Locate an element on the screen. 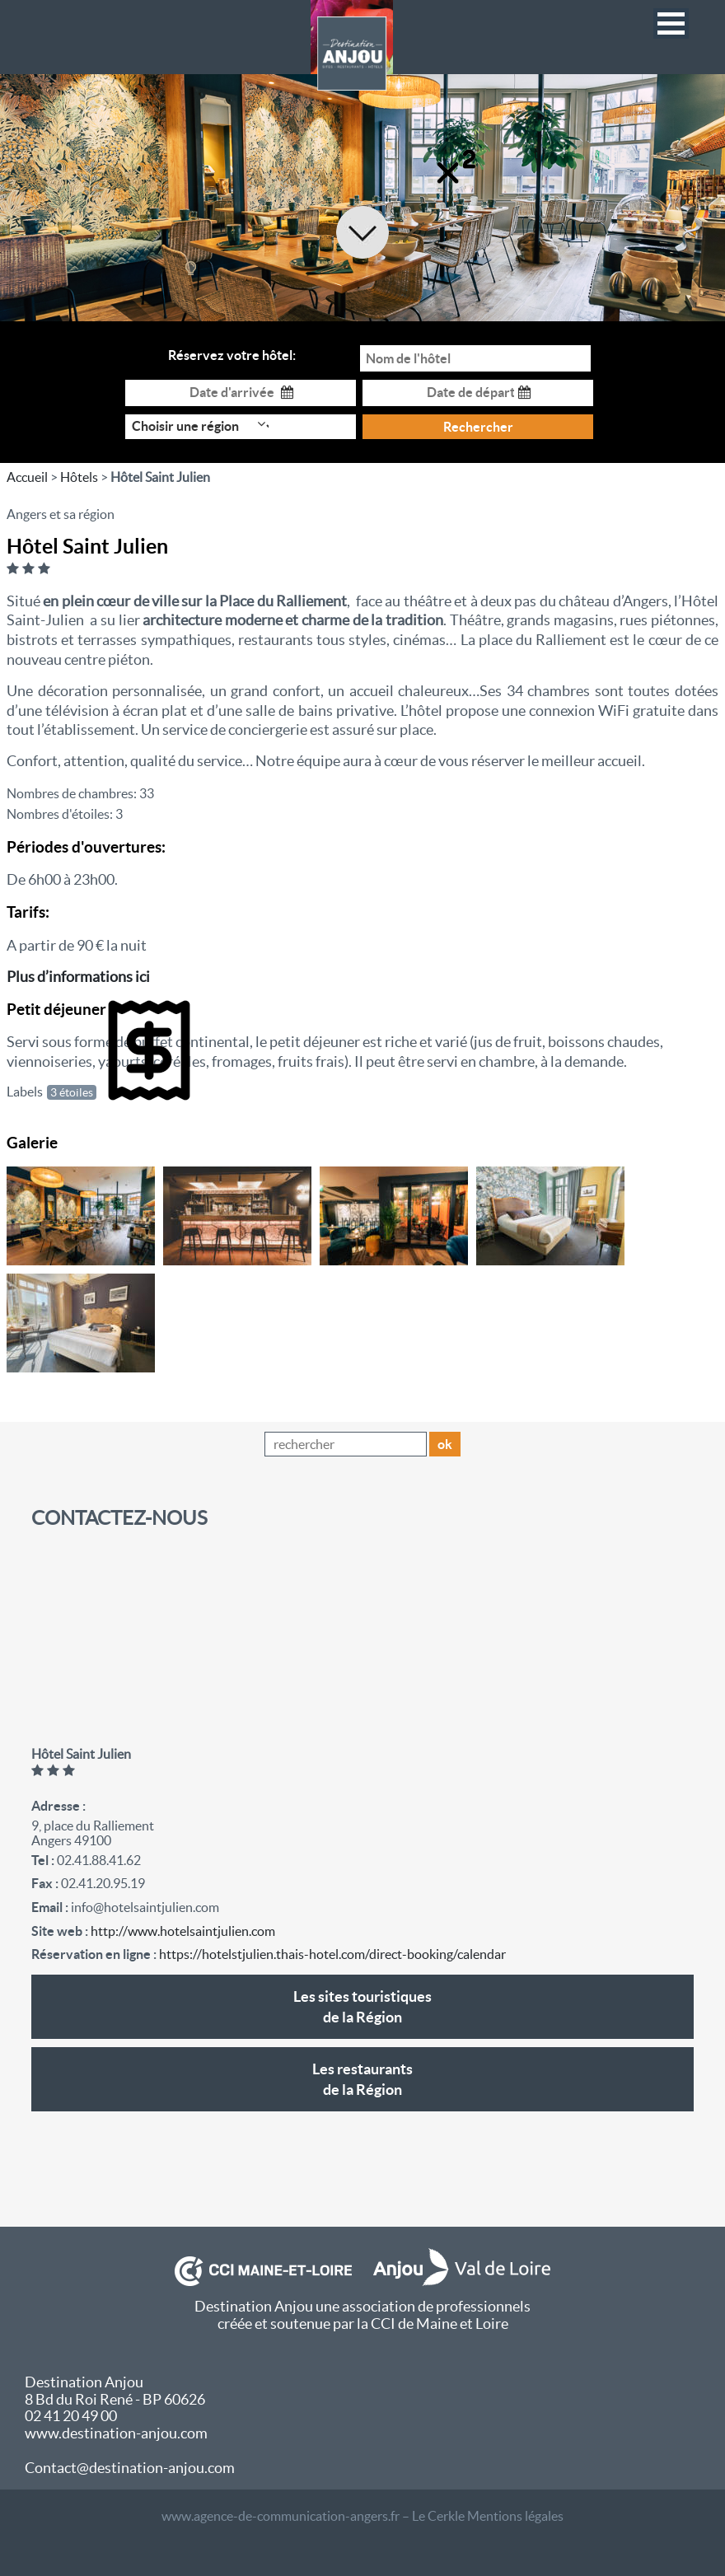 The image size is (725, 2576). access tips or helpful suggestions is located at coordinates (190, 268).